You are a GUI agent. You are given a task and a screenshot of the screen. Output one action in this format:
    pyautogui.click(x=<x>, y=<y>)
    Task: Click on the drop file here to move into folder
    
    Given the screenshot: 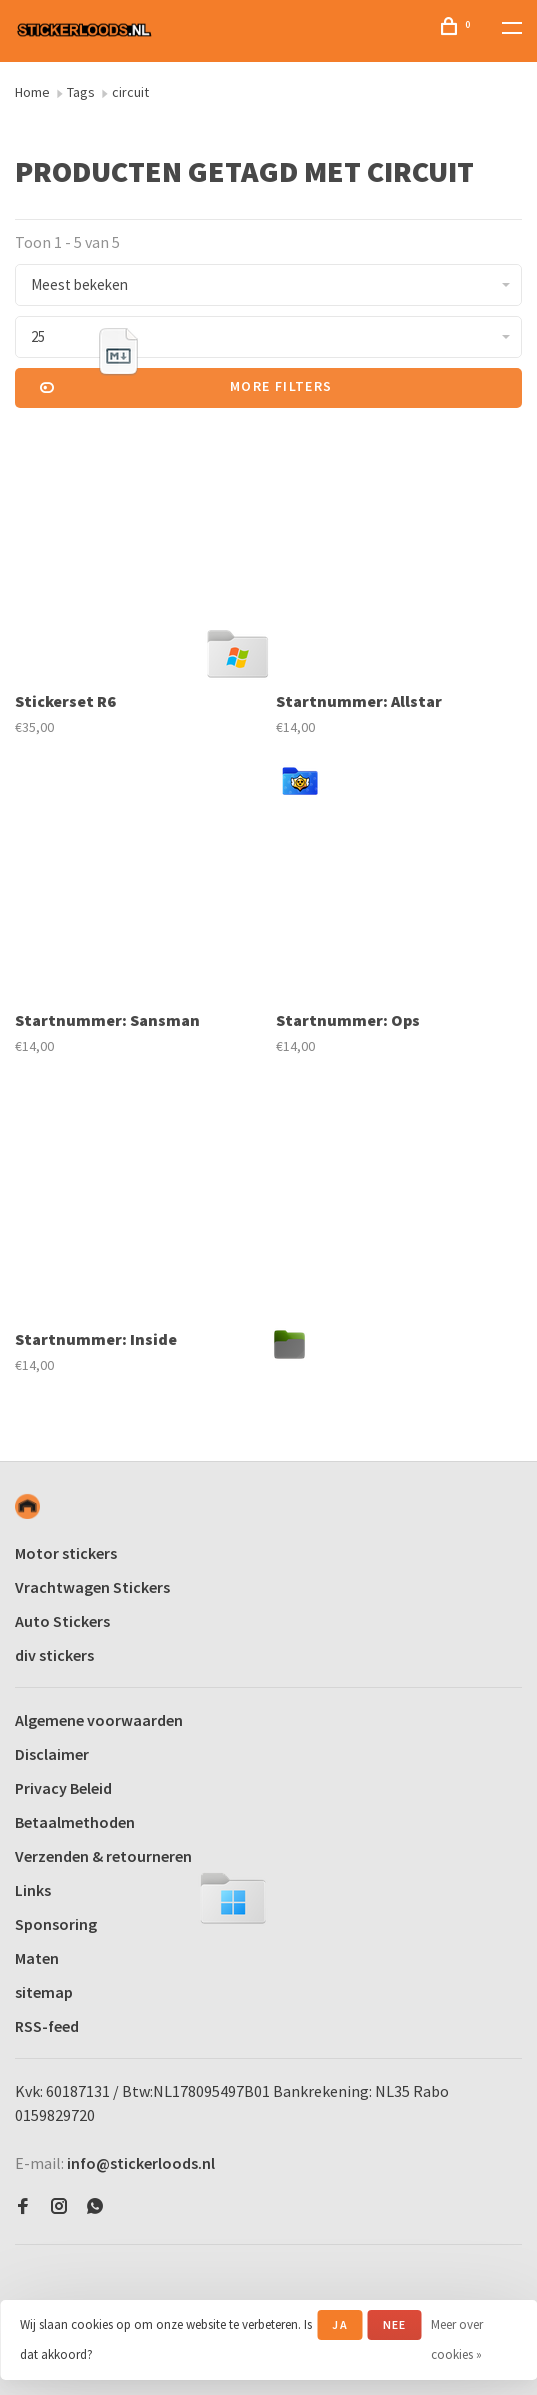 What is the action you would take?
    pyautogui.click(x=289, y=1344)
    